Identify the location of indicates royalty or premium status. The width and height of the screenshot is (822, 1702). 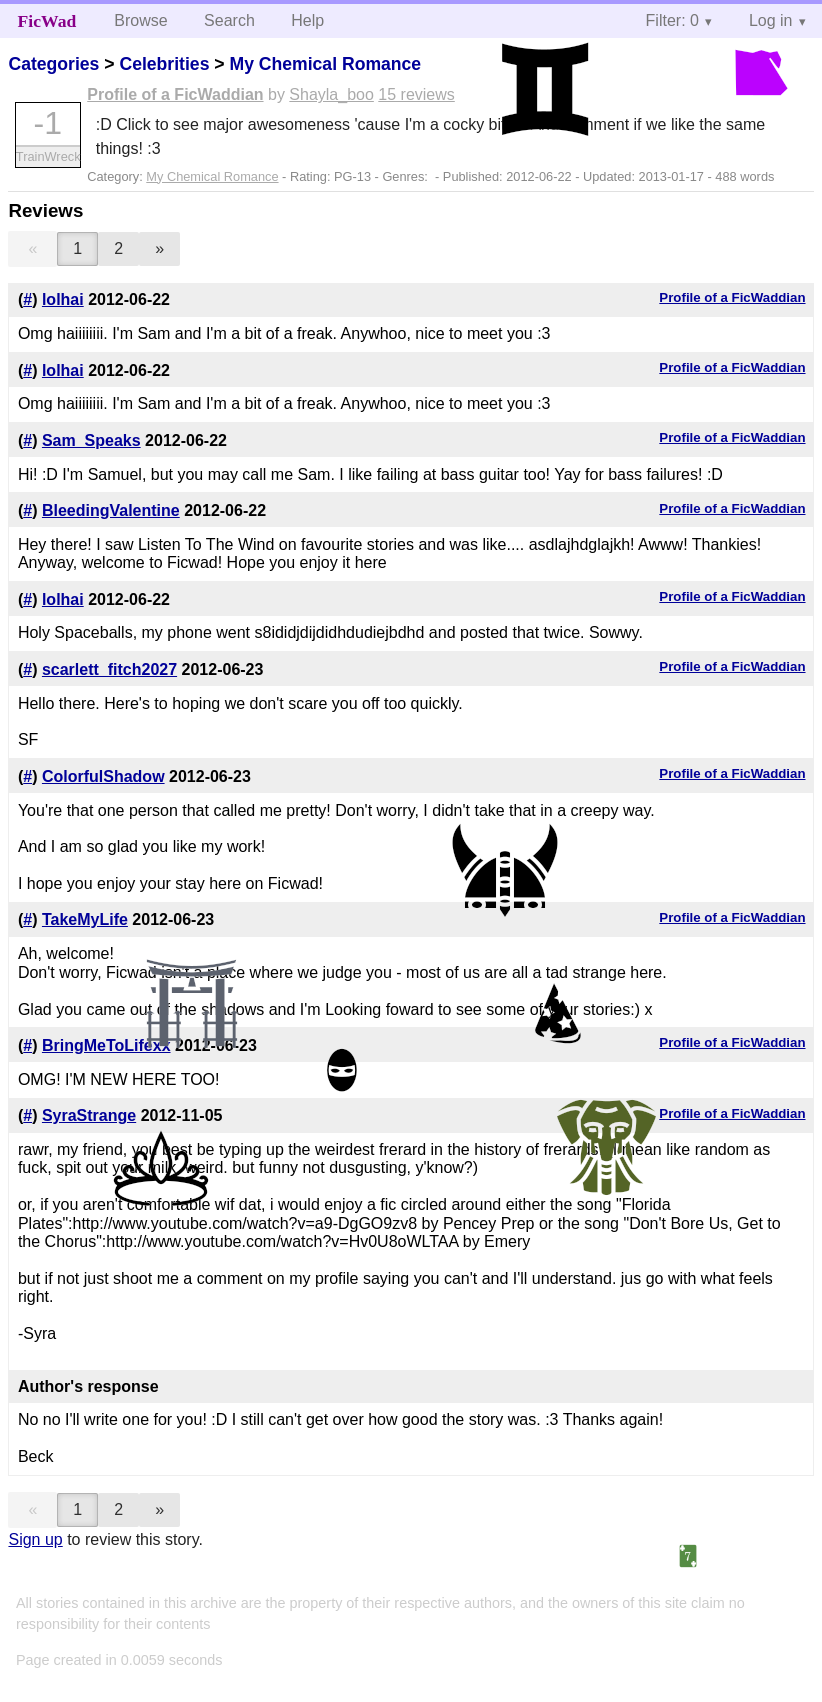
(161, 1176).